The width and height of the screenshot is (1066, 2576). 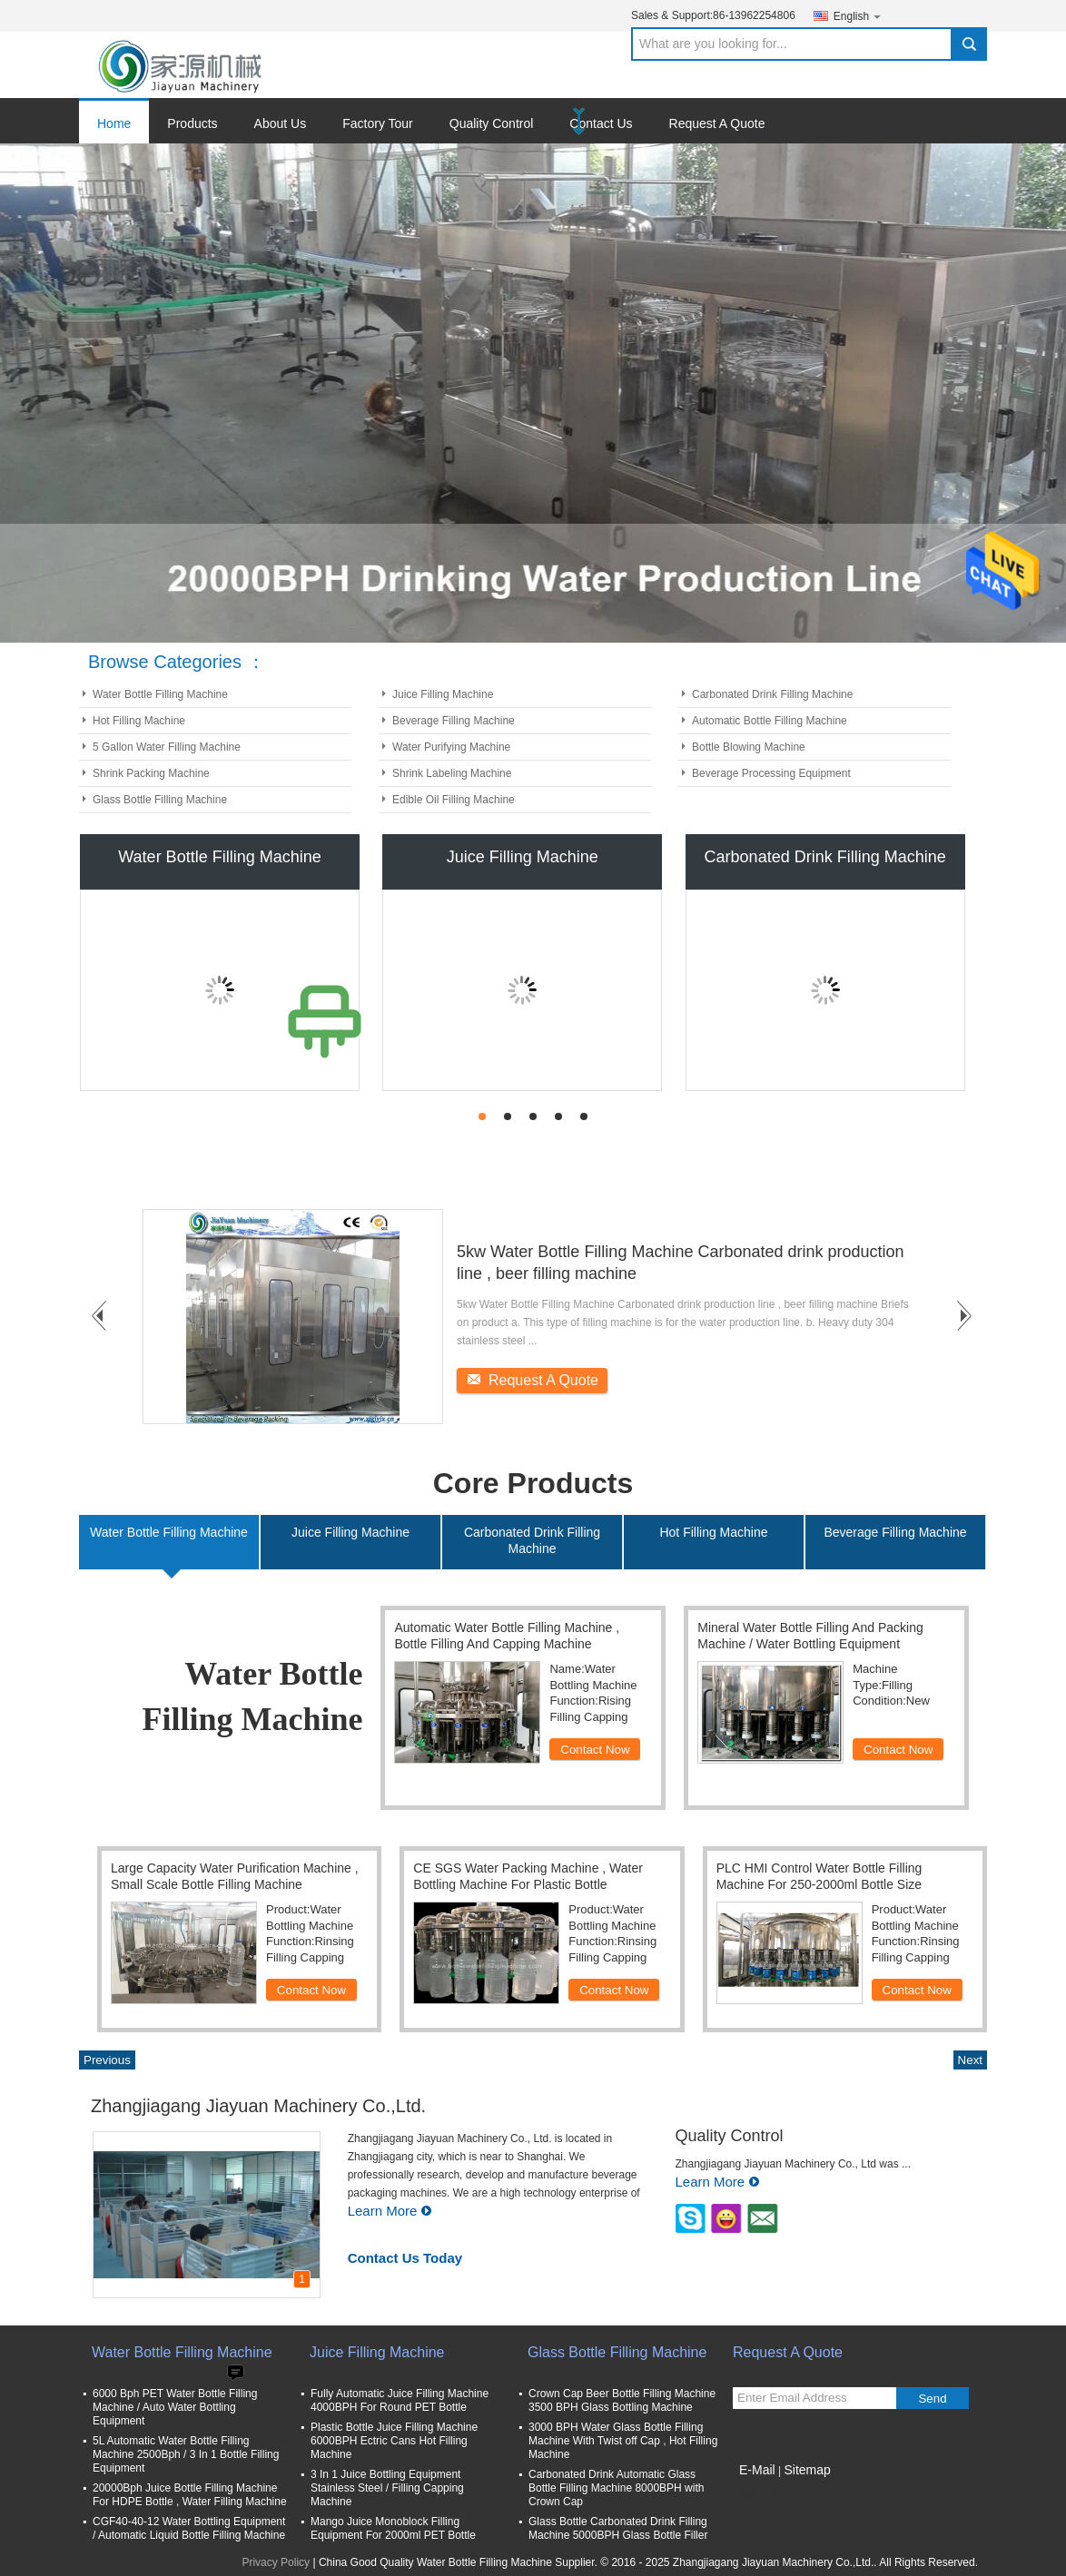 I want to click on scroll down to view more content, so click(x=578, y=121).